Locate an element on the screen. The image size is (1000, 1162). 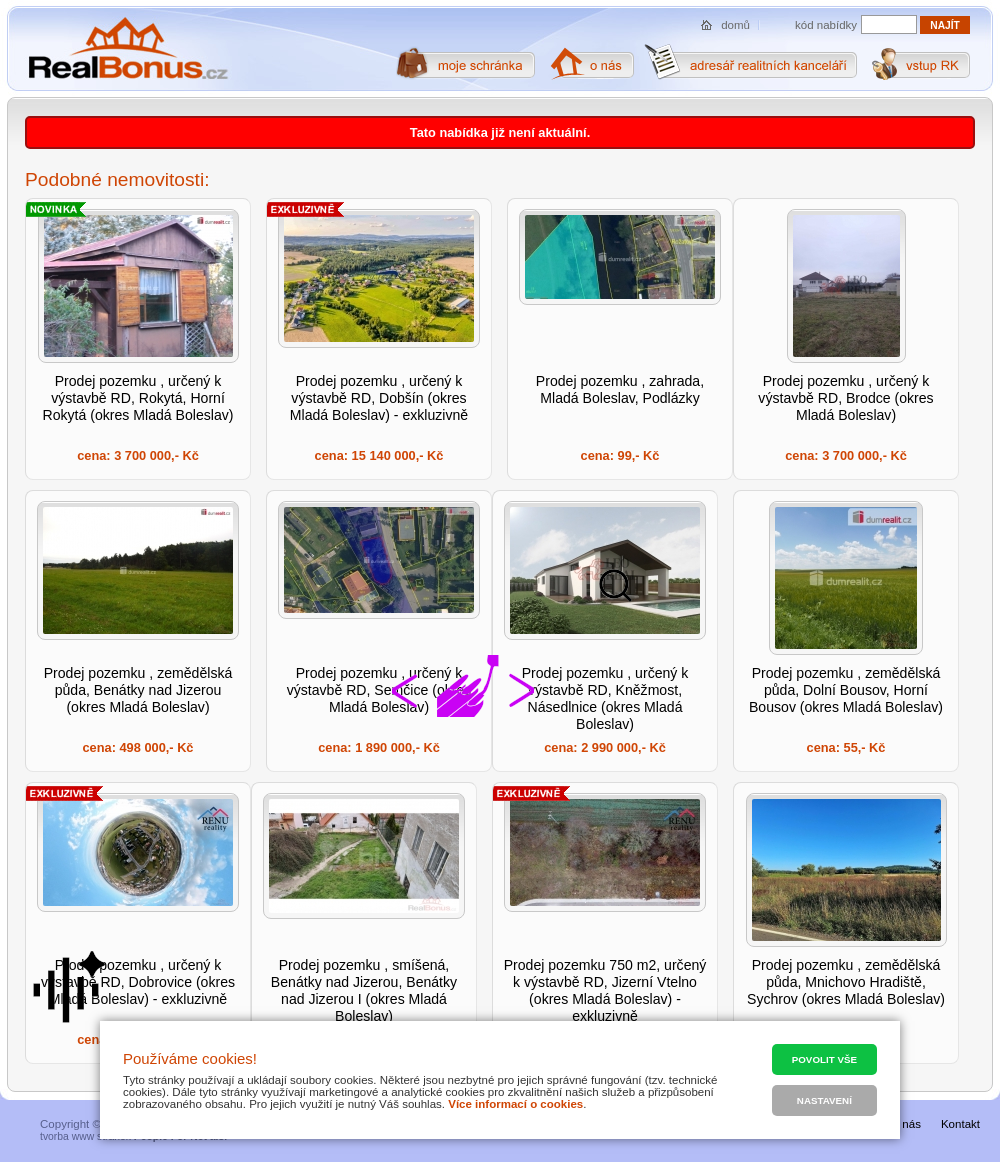
search for content or items is located at coordinates (615, 585).